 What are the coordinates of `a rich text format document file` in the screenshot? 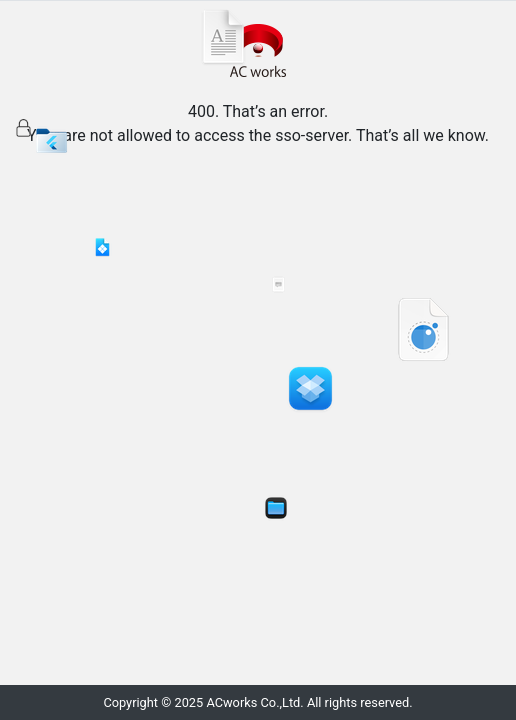 It's located at (223, 37).